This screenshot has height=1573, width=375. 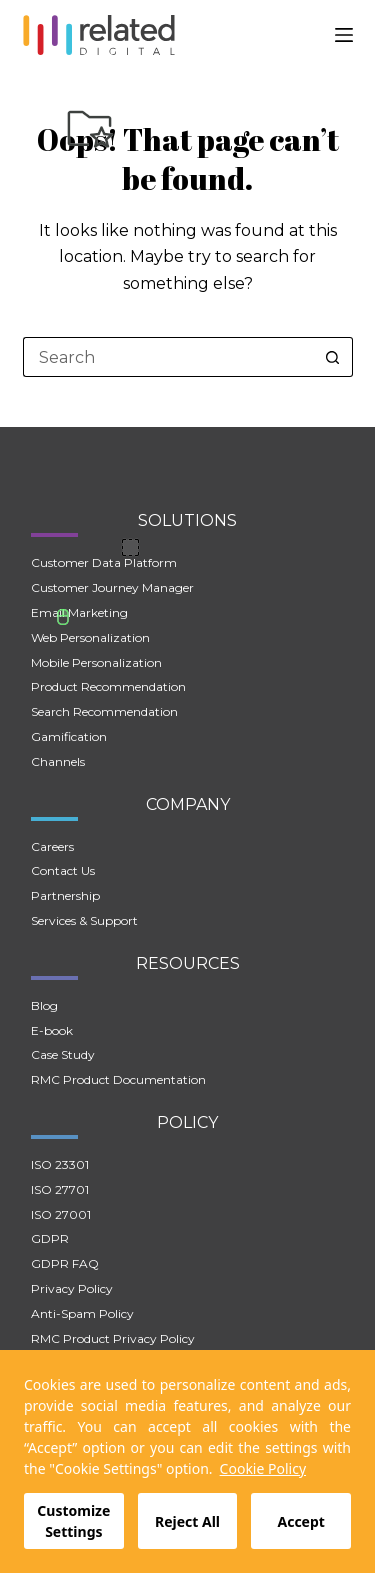 What do you see at coordinates (89, 127) in the screenshot?
I see `access your starred or favorite folder` at bounding box center [89, 127].